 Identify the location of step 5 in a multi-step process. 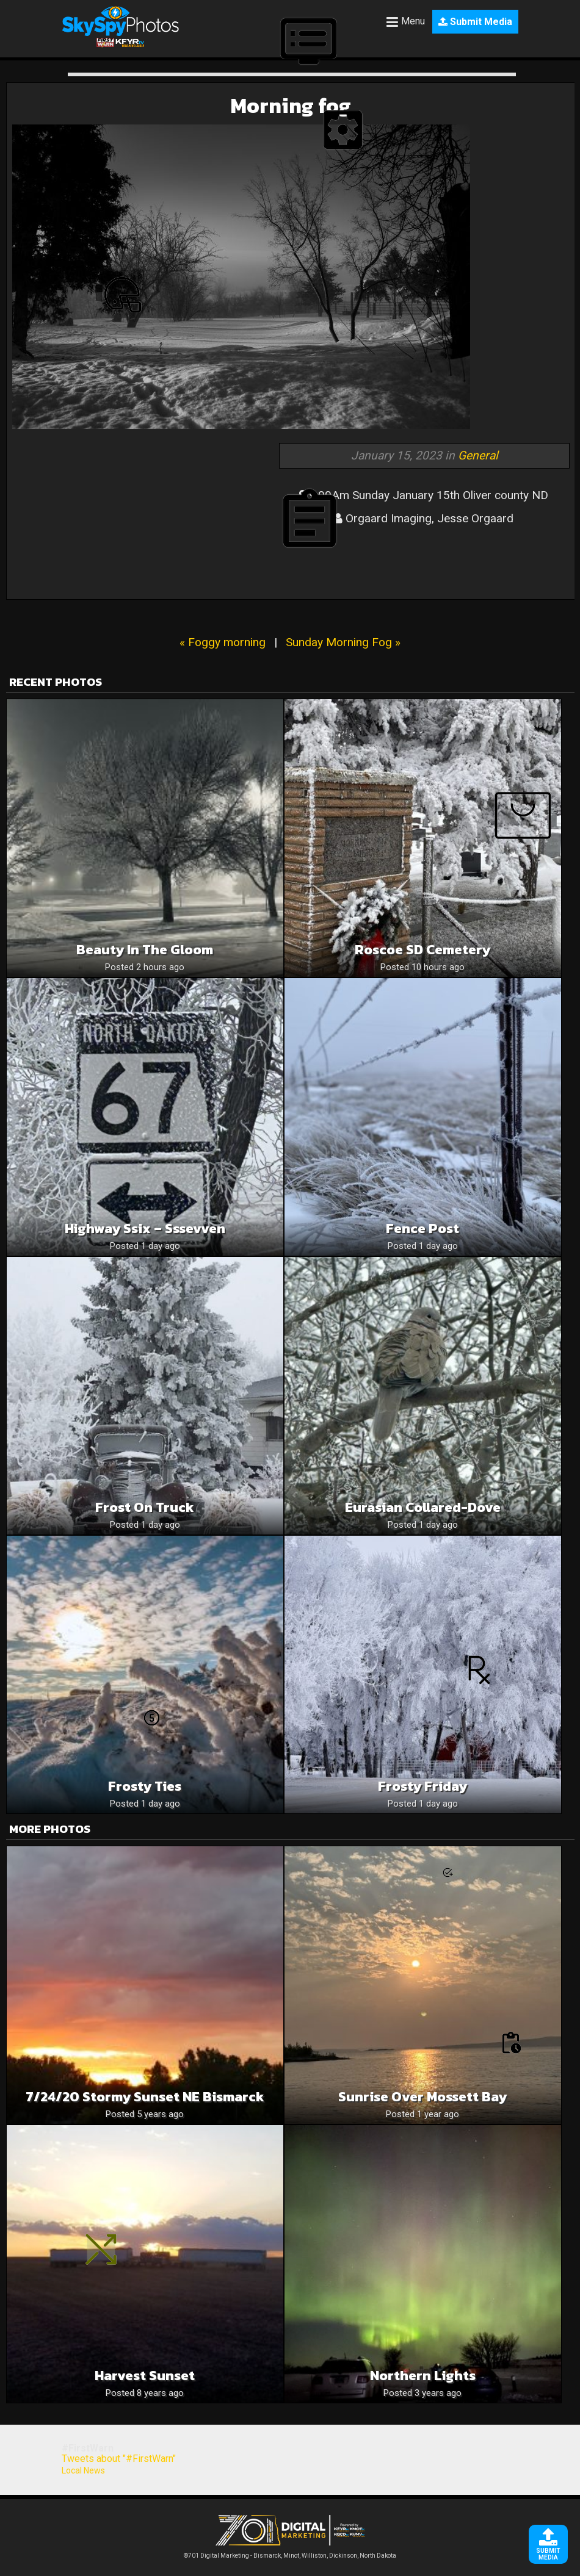
(151, 1718).